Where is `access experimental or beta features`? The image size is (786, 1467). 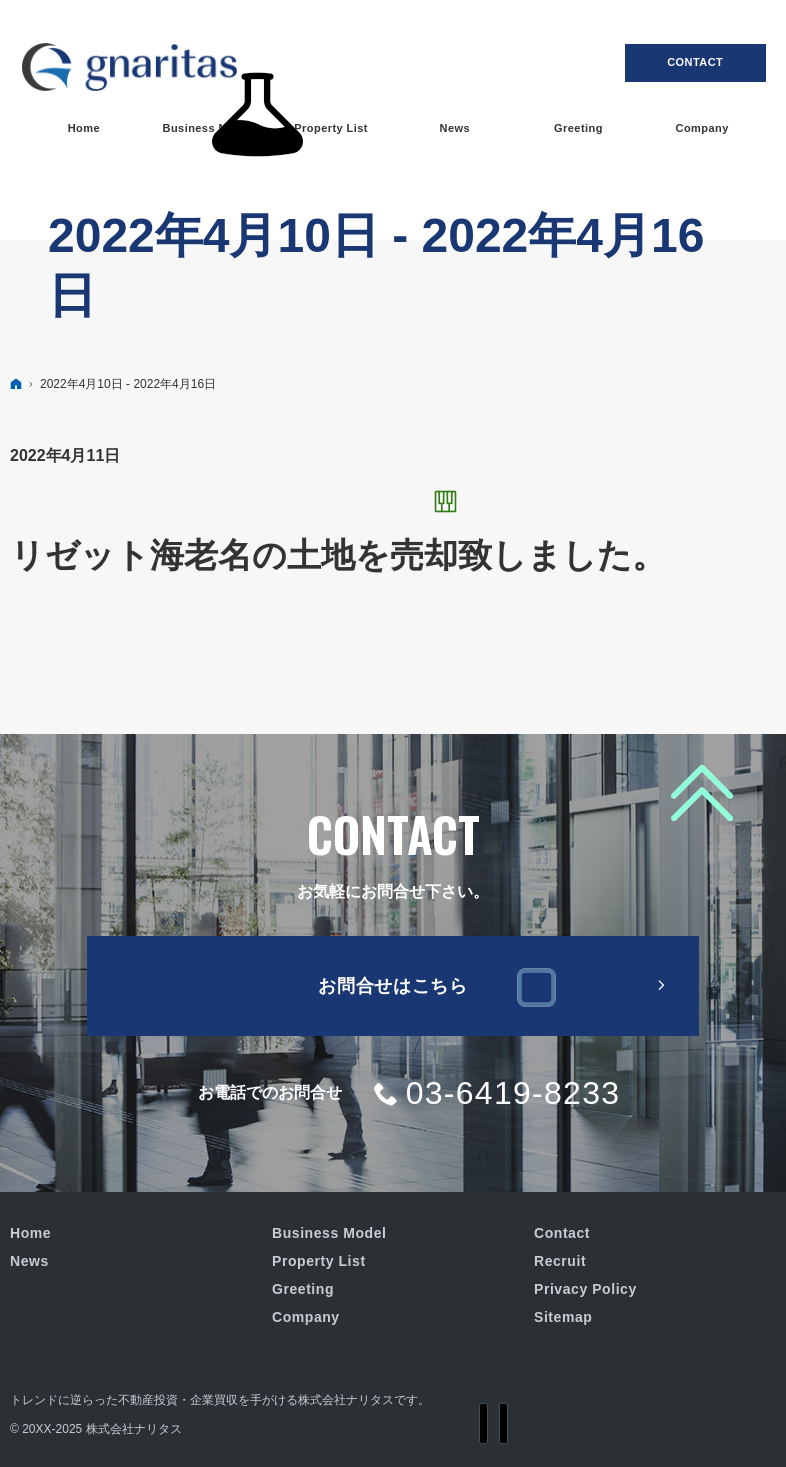
access experimental or beta features is located at coordinates (257, 114).